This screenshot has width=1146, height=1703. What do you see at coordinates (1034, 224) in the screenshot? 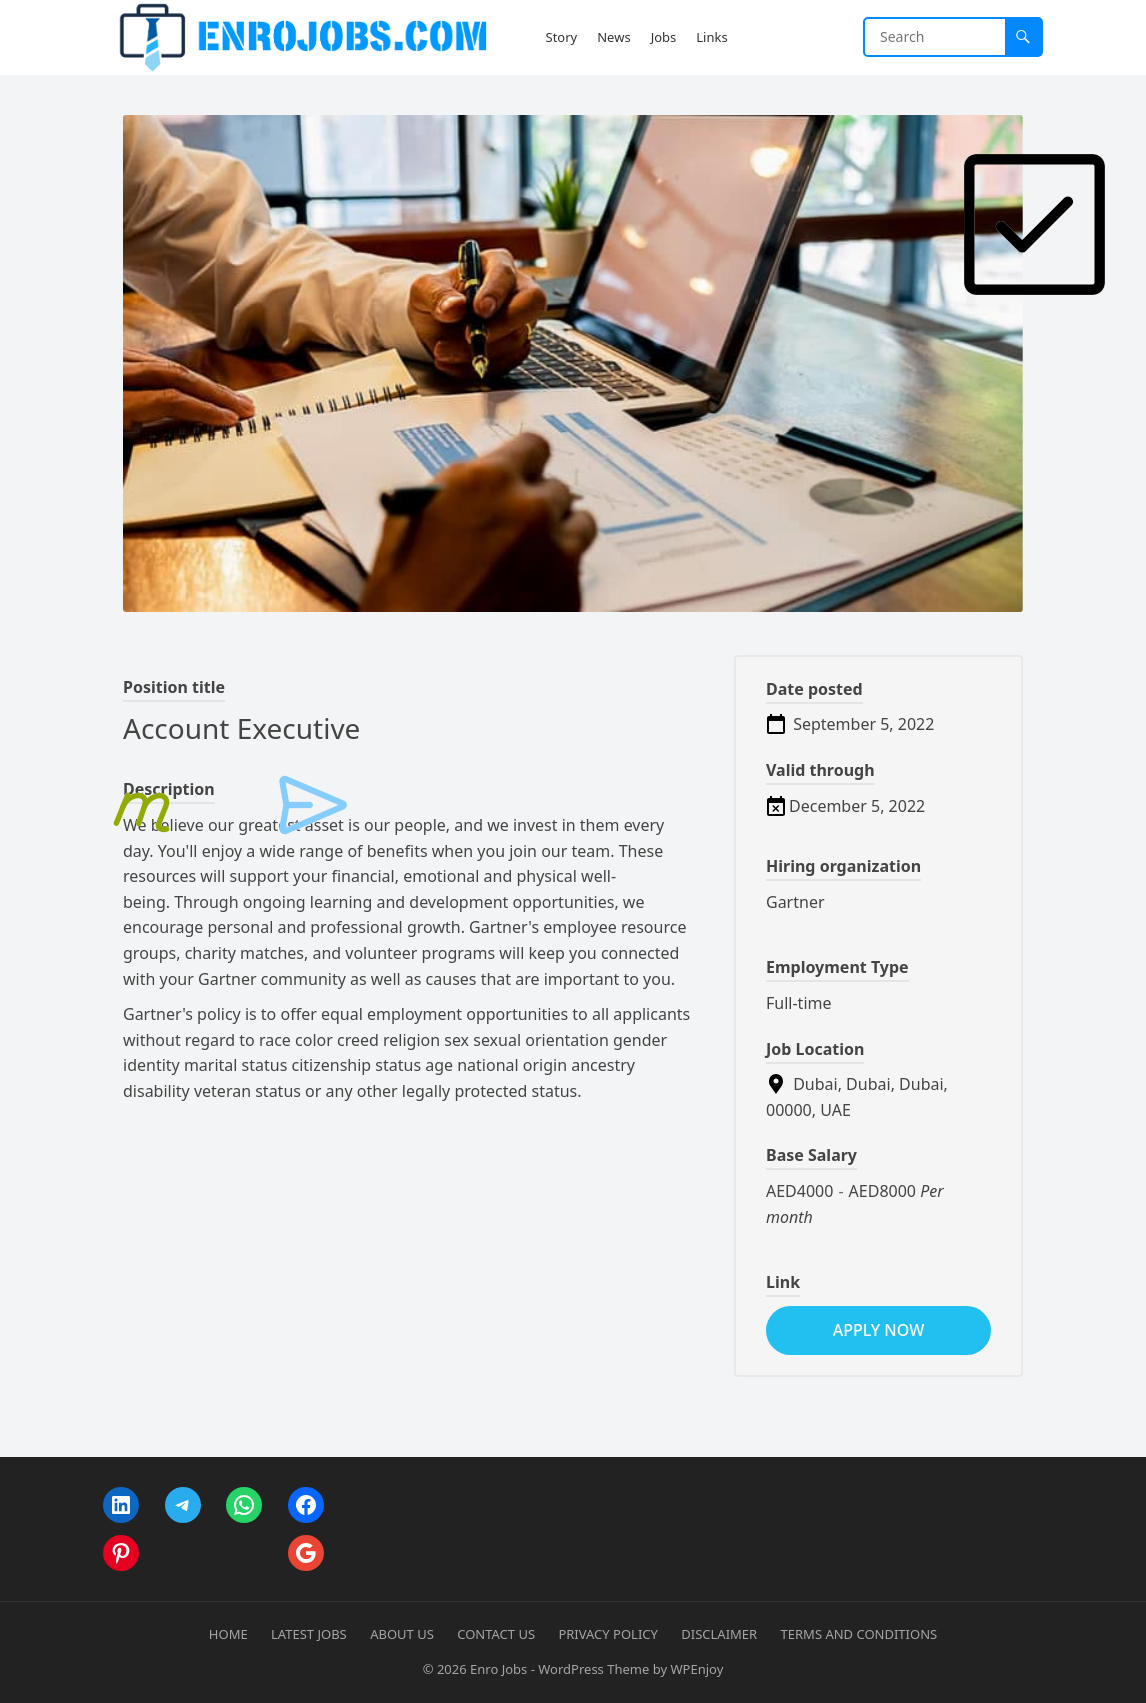
I see `select or confirm an option` at bounding box center [1034, 224].